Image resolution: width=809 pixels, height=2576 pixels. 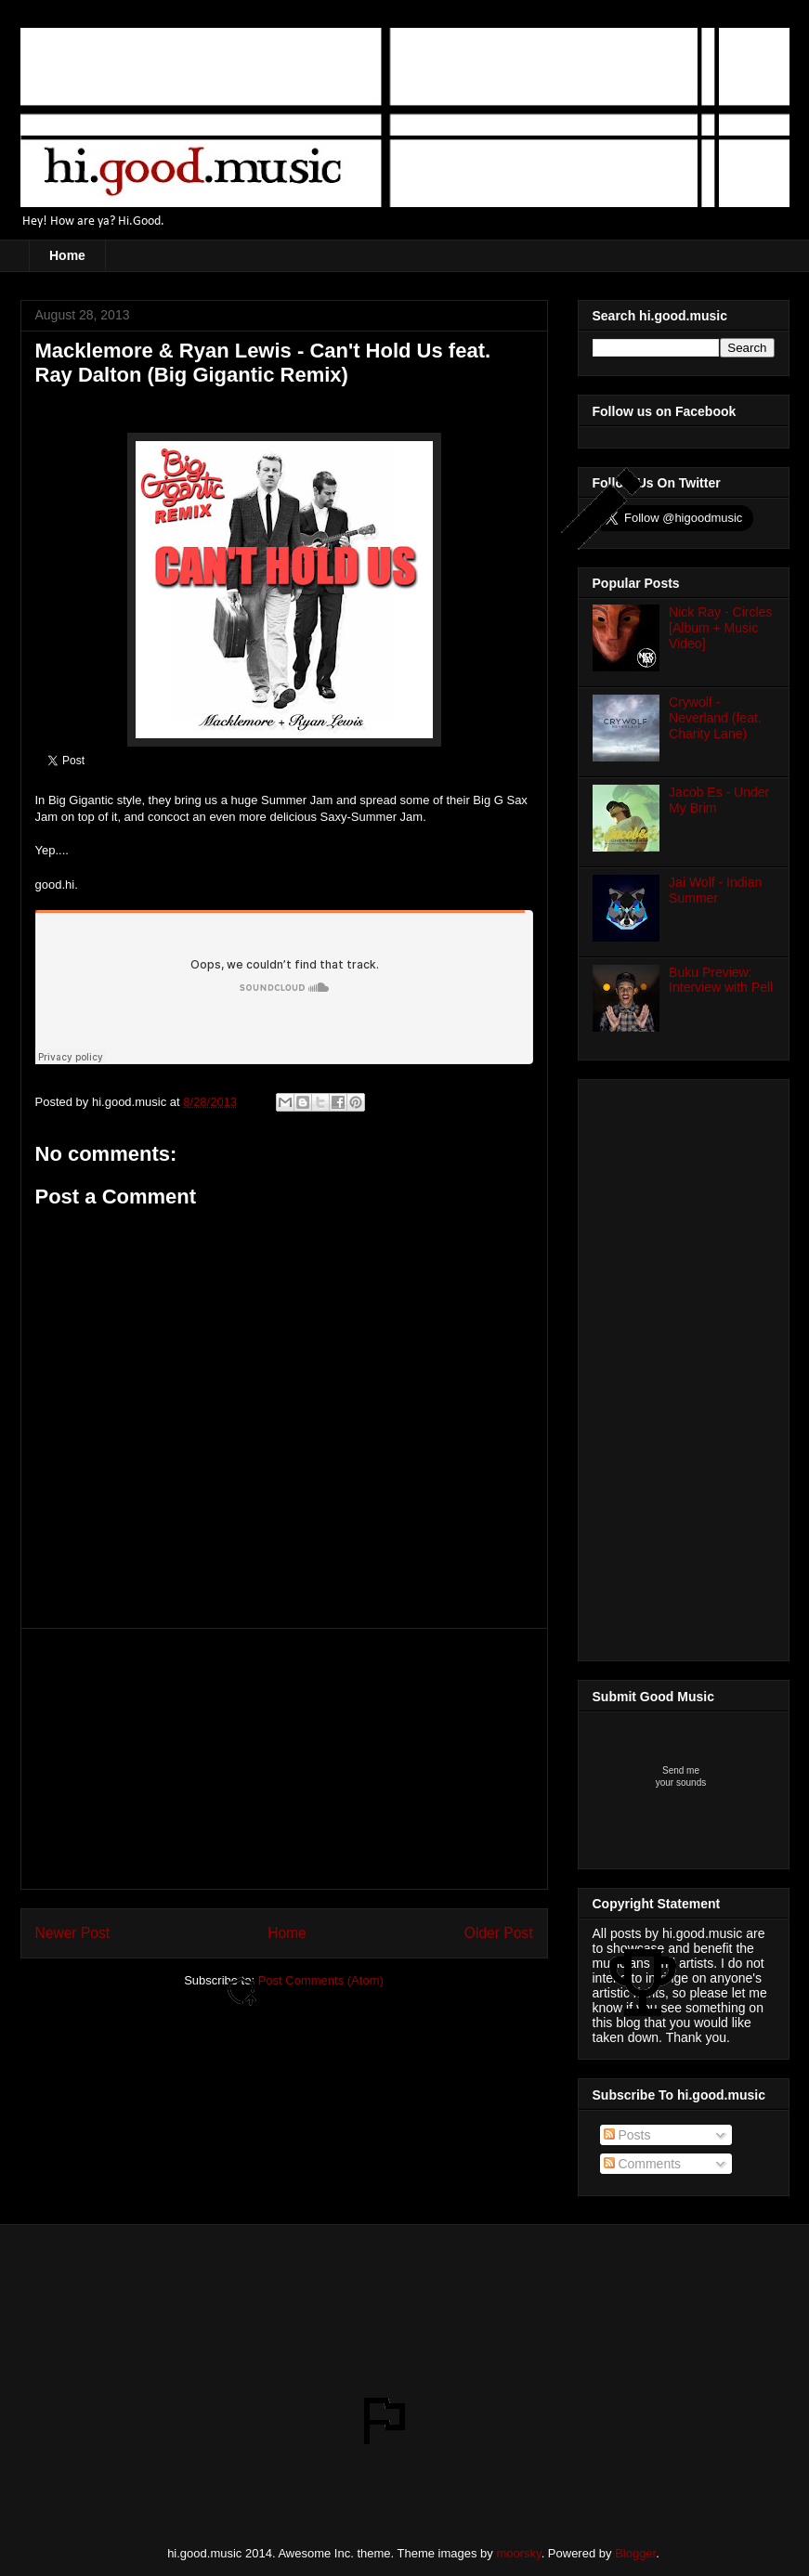 I want to click on upgrade or enhance security protection, so click(x=241, y=1990).